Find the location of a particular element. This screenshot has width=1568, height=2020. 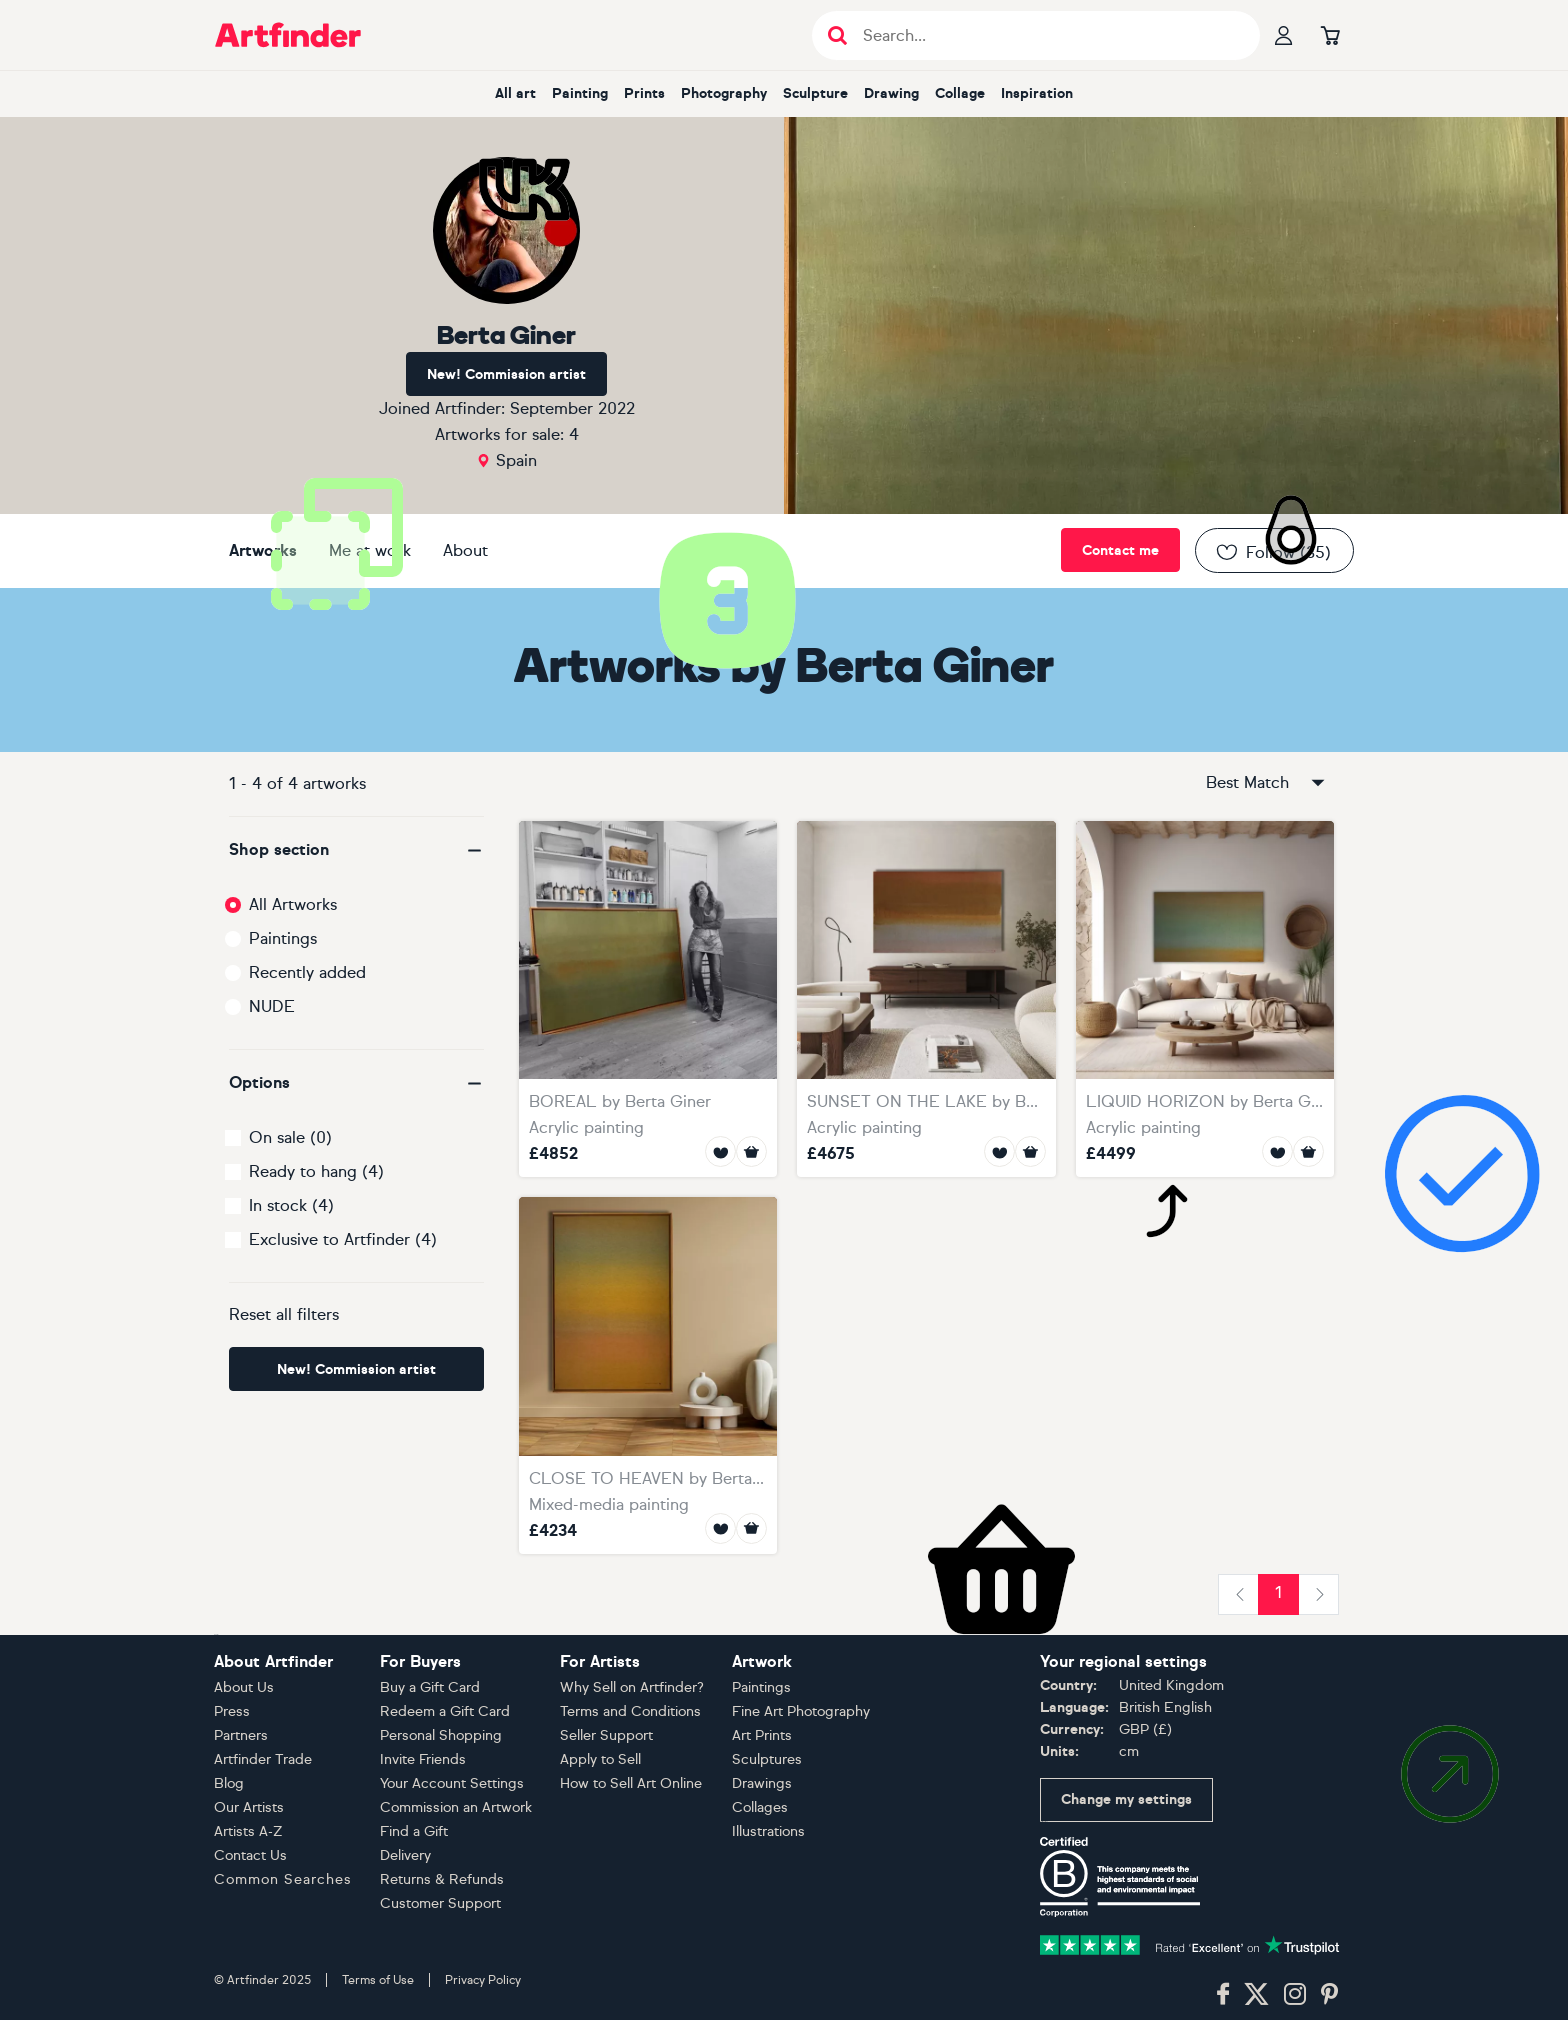

open VK social network is located at coordinates (524, 187).